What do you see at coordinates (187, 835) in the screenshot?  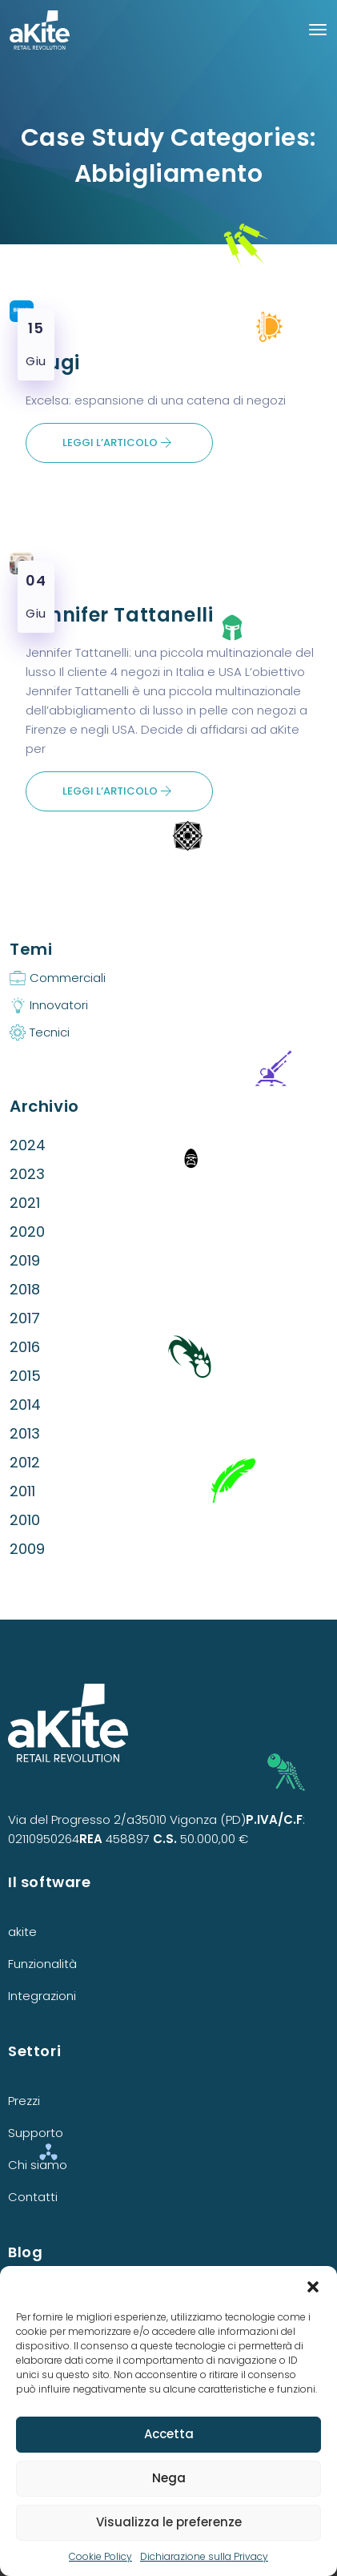 I see `decorative geometric pattern or badge element` at bounding box center [187, 835].